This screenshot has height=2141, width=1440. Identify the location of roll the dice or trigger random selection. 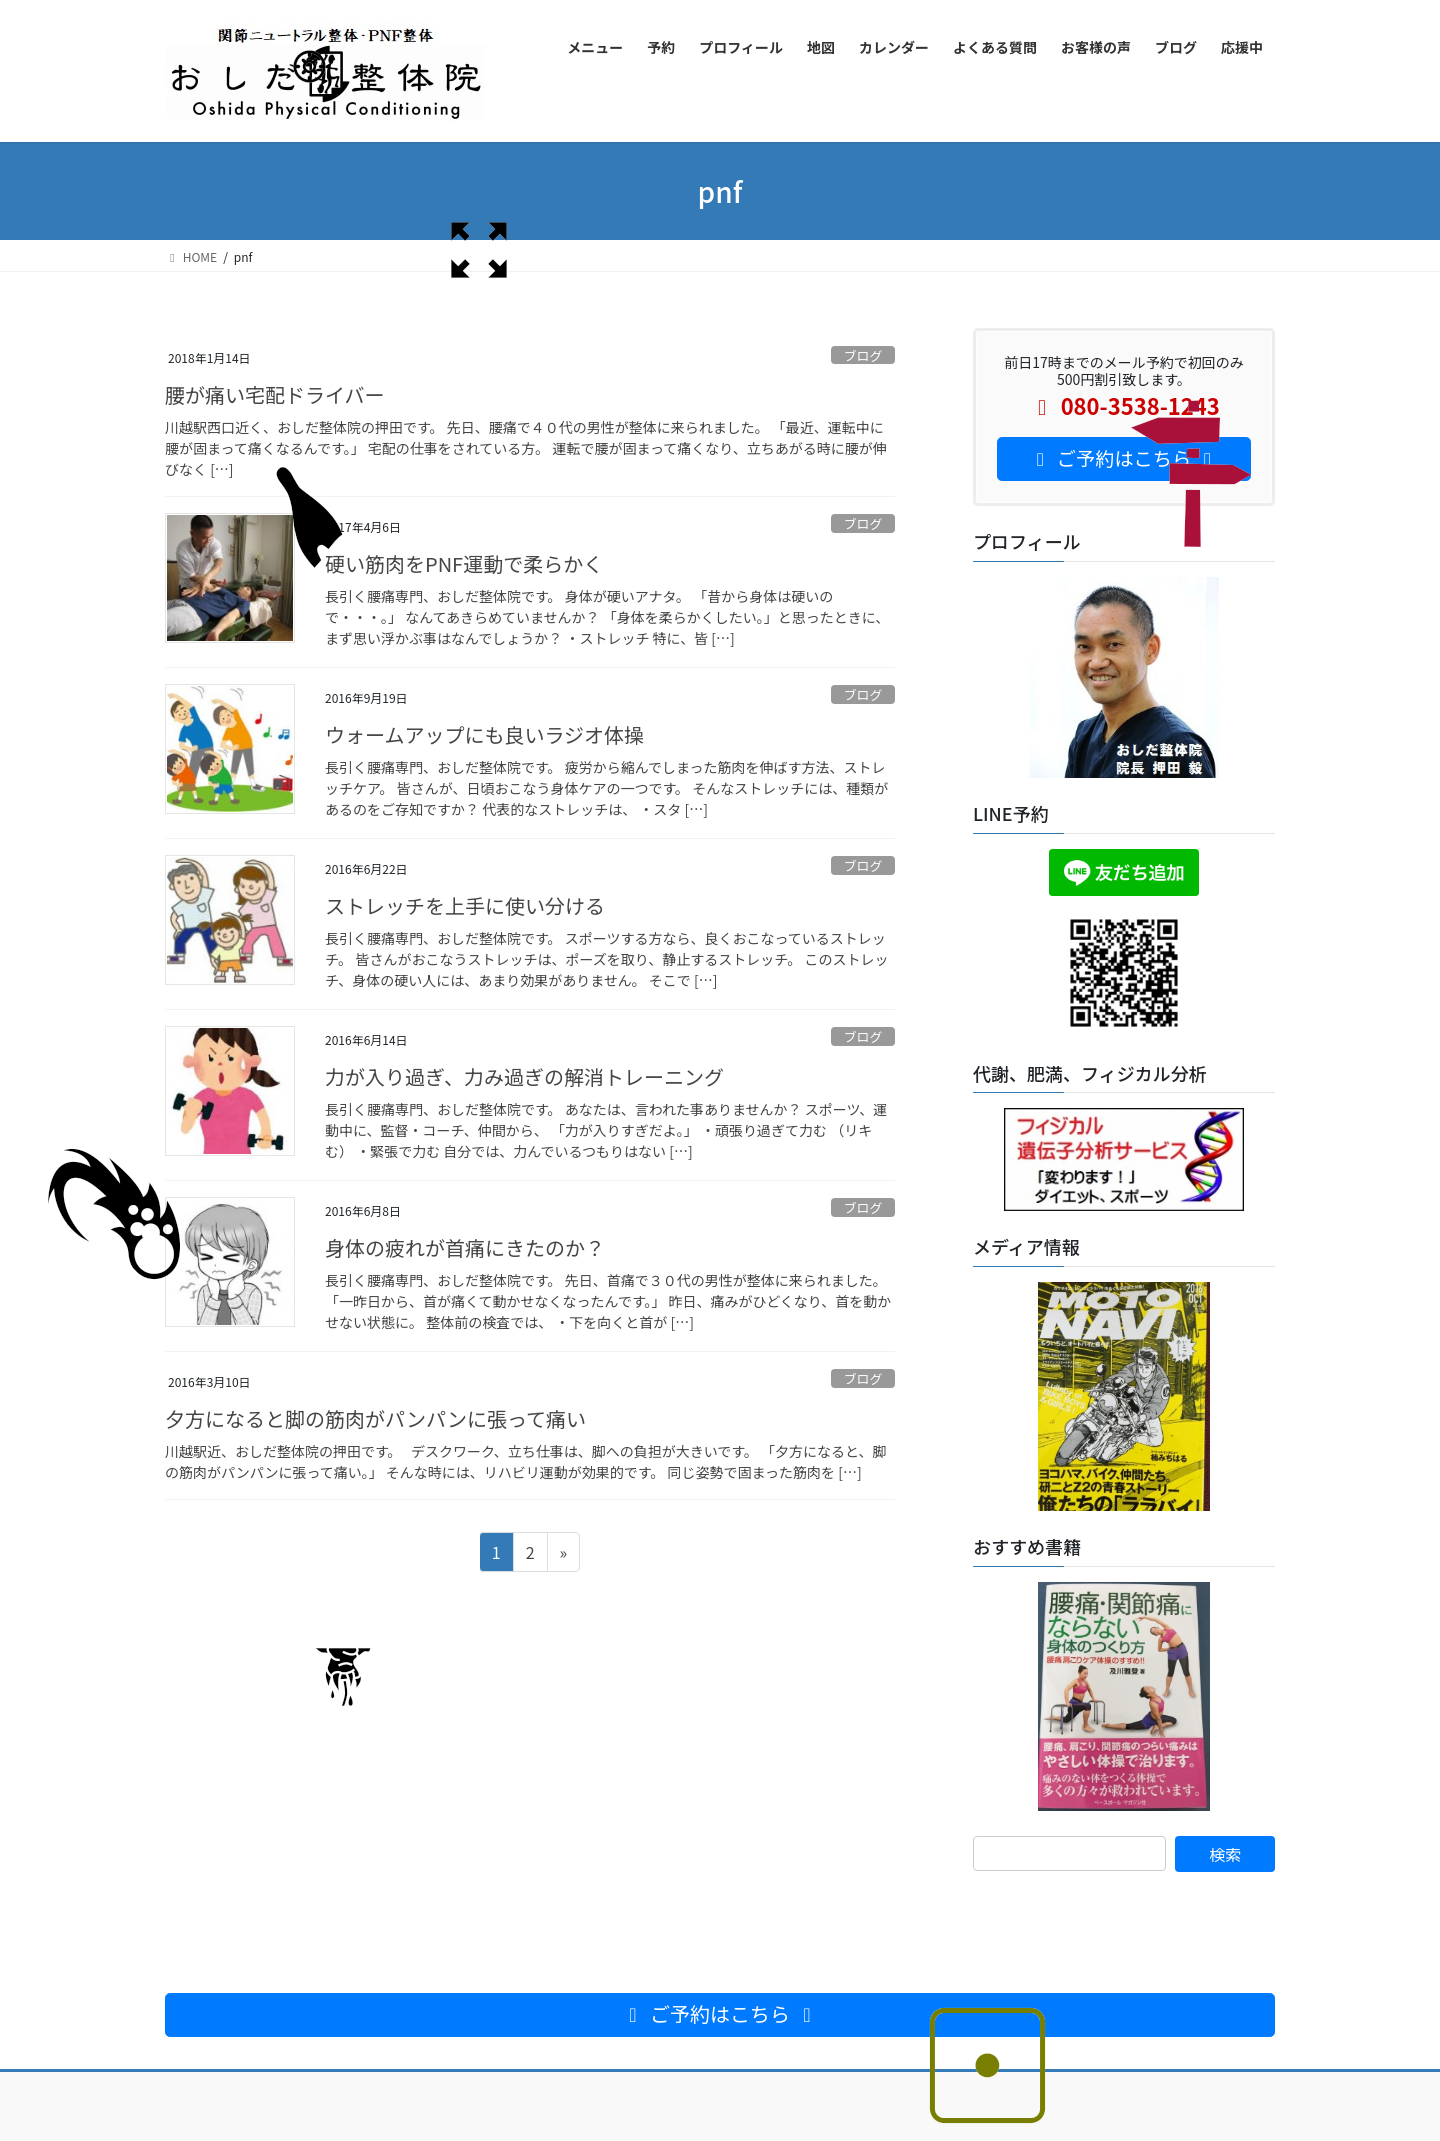
(987, 2065).